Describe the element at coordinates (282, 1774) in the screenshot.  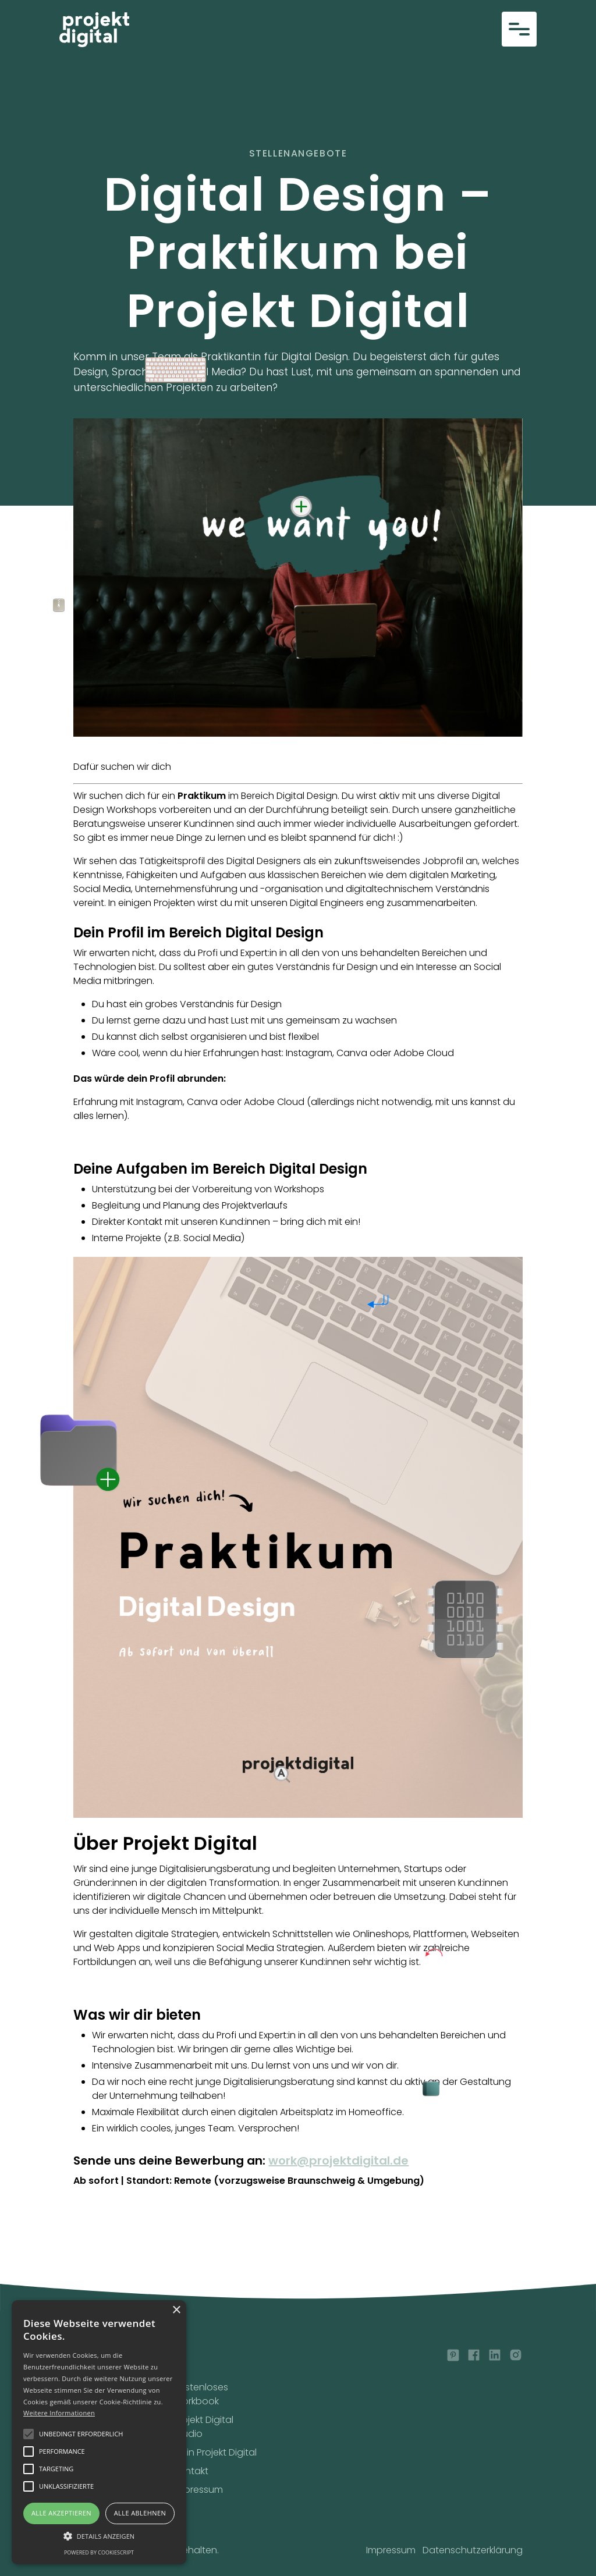
I see `search within file contents` at that location.